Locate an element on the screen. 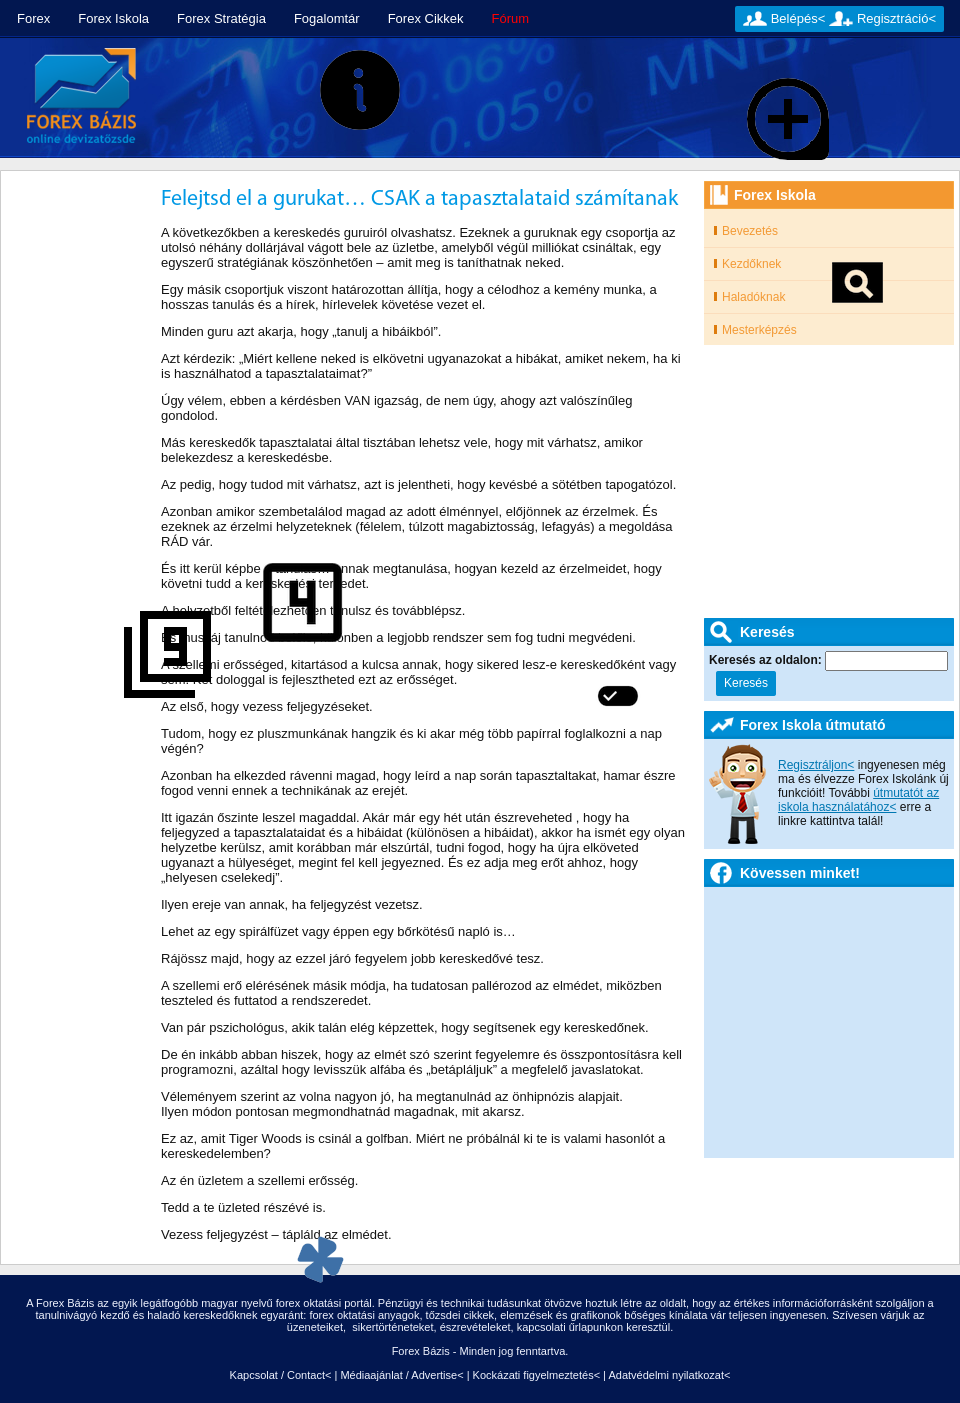 Image resolution: width=960 pixels, height=1403 pixels. select image filter option 4 is located at coordinates (302, 602).